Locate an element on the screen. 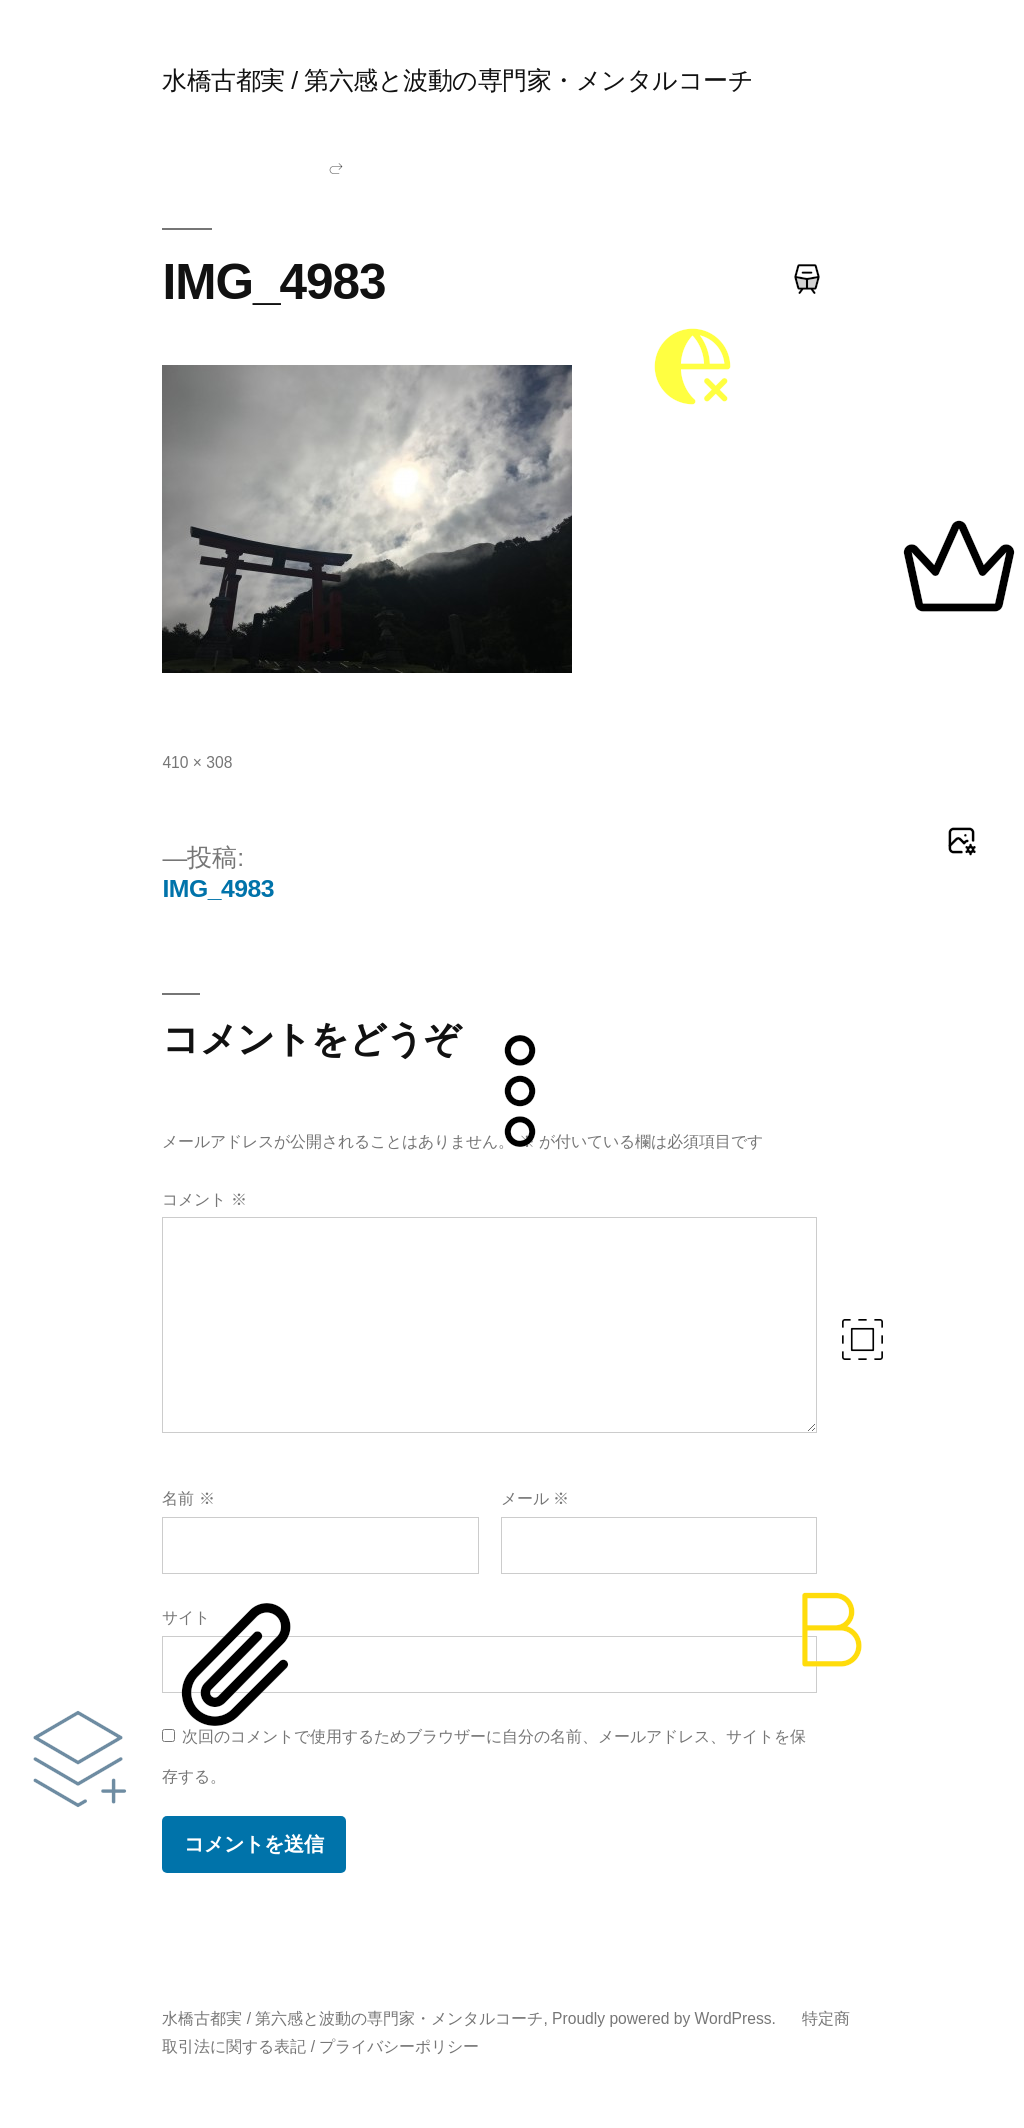 The height and width of the screenshot is (2128, 1024). indicates premium or pro membership status is located at coordinates (959, 572).